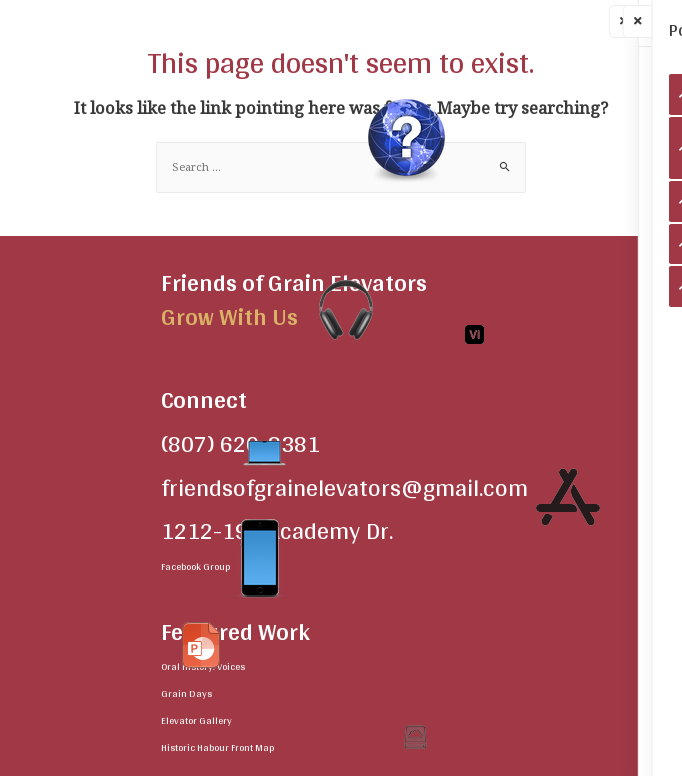  I want to click on indicates this device is a MacBook Air, so click(264, 449).